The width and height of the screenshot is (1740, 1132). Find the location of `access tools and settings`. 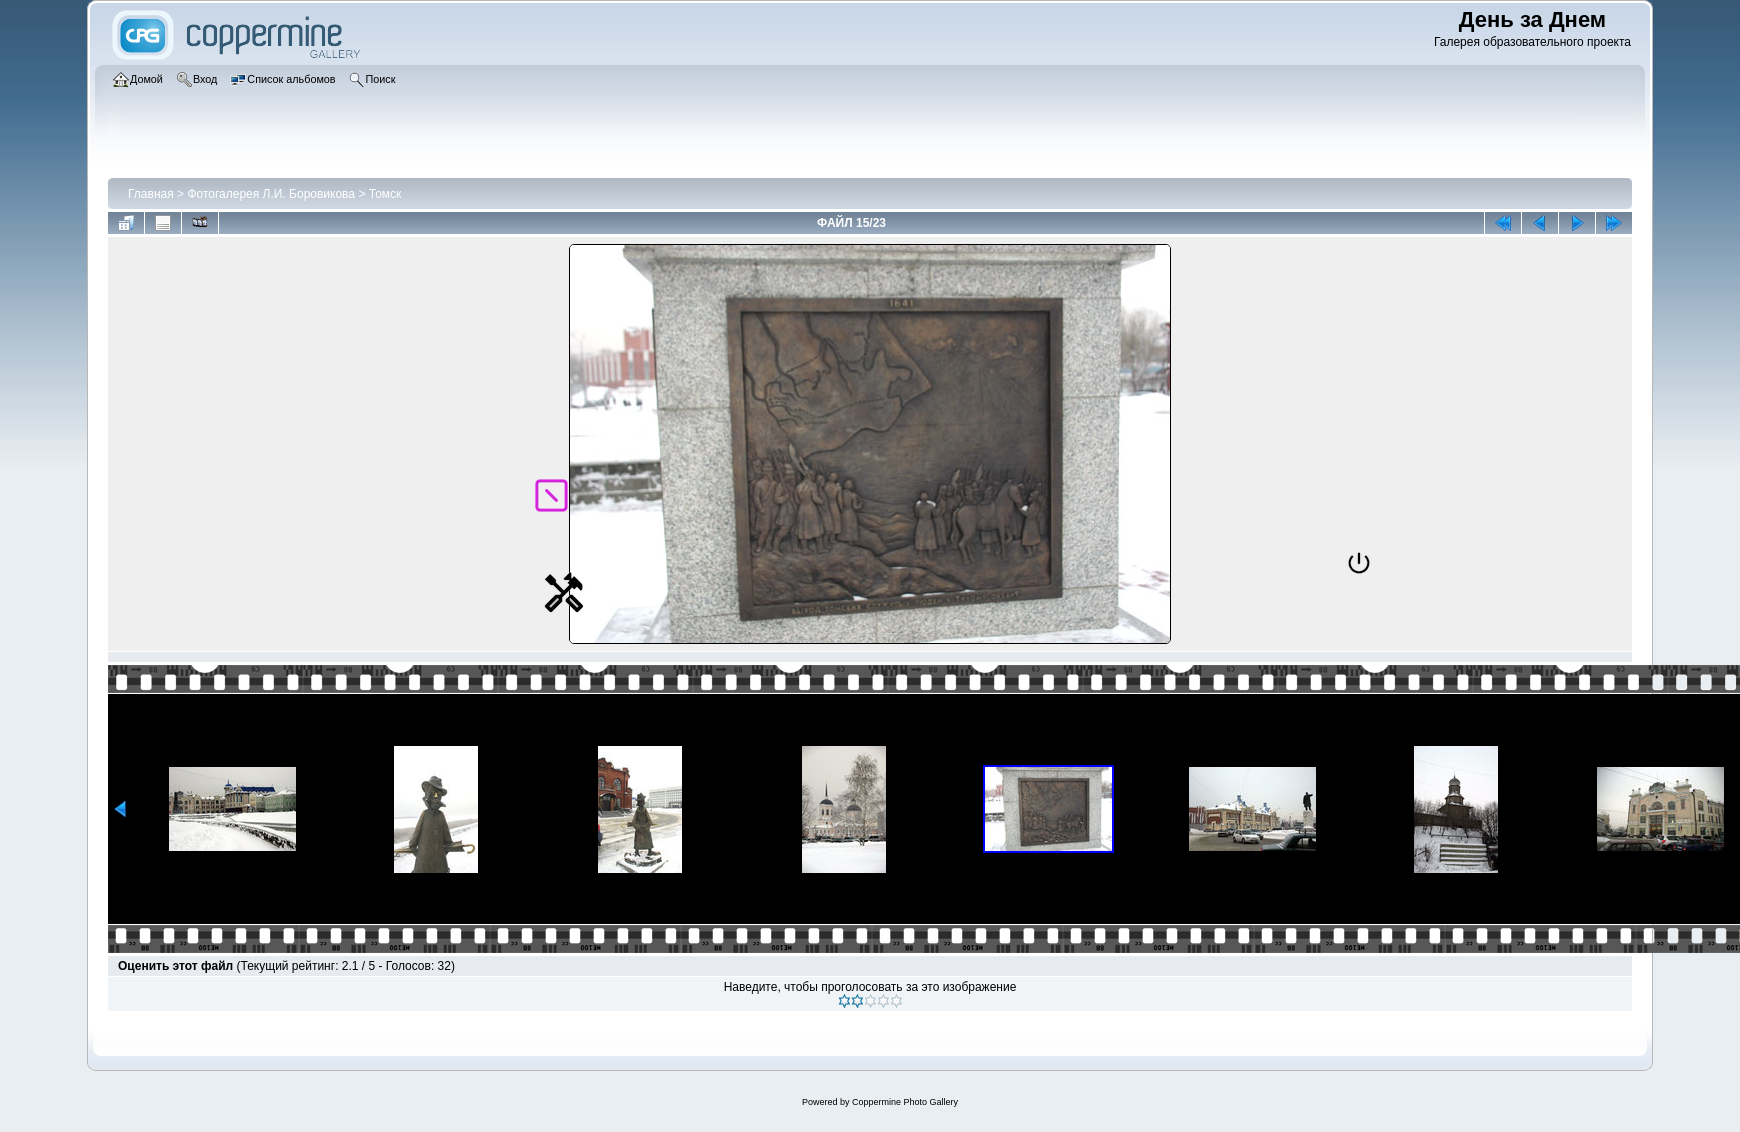

access tools and settings is located at coordinates (564, 593).